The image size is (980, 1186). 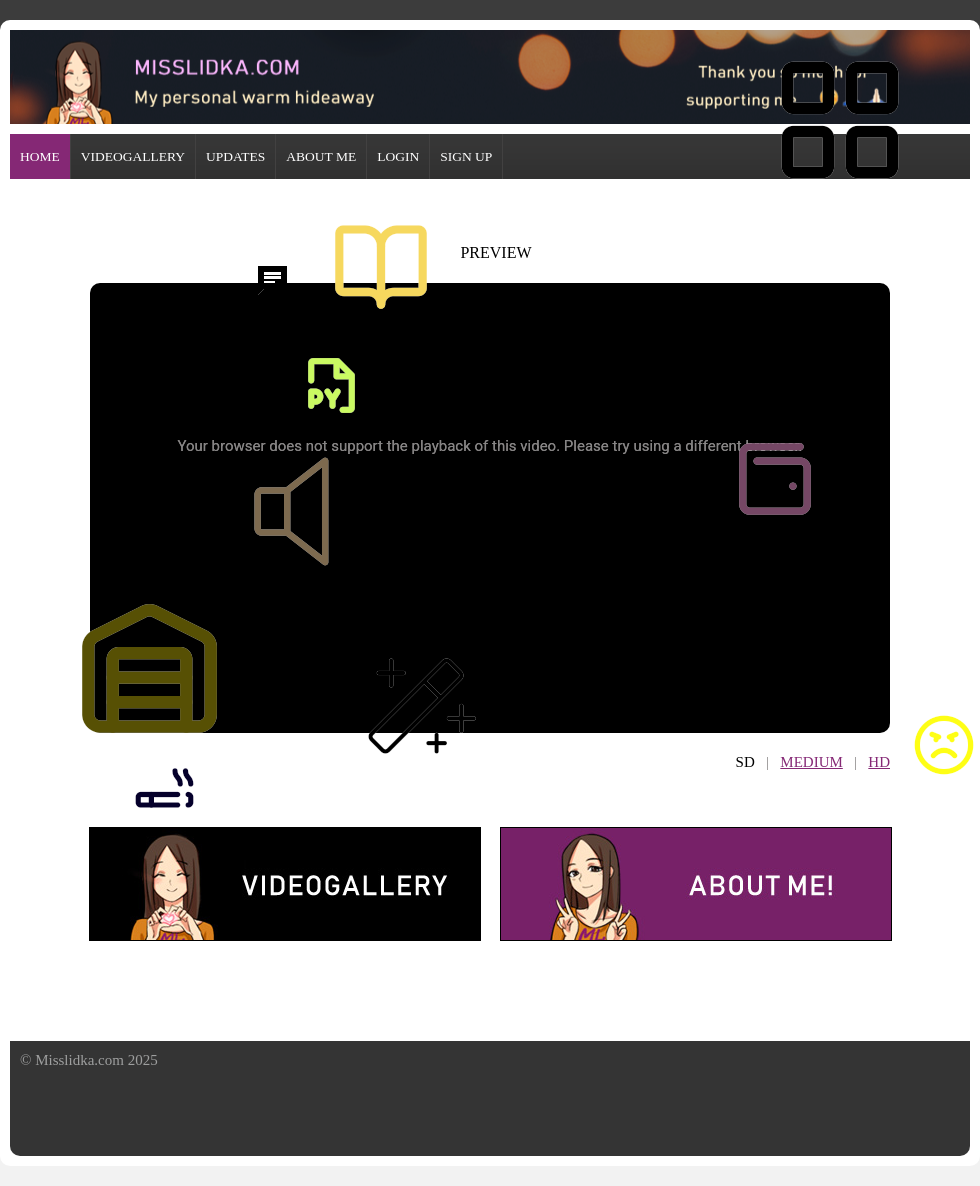 I want to click on open a python file, so click(x=331, y=385).